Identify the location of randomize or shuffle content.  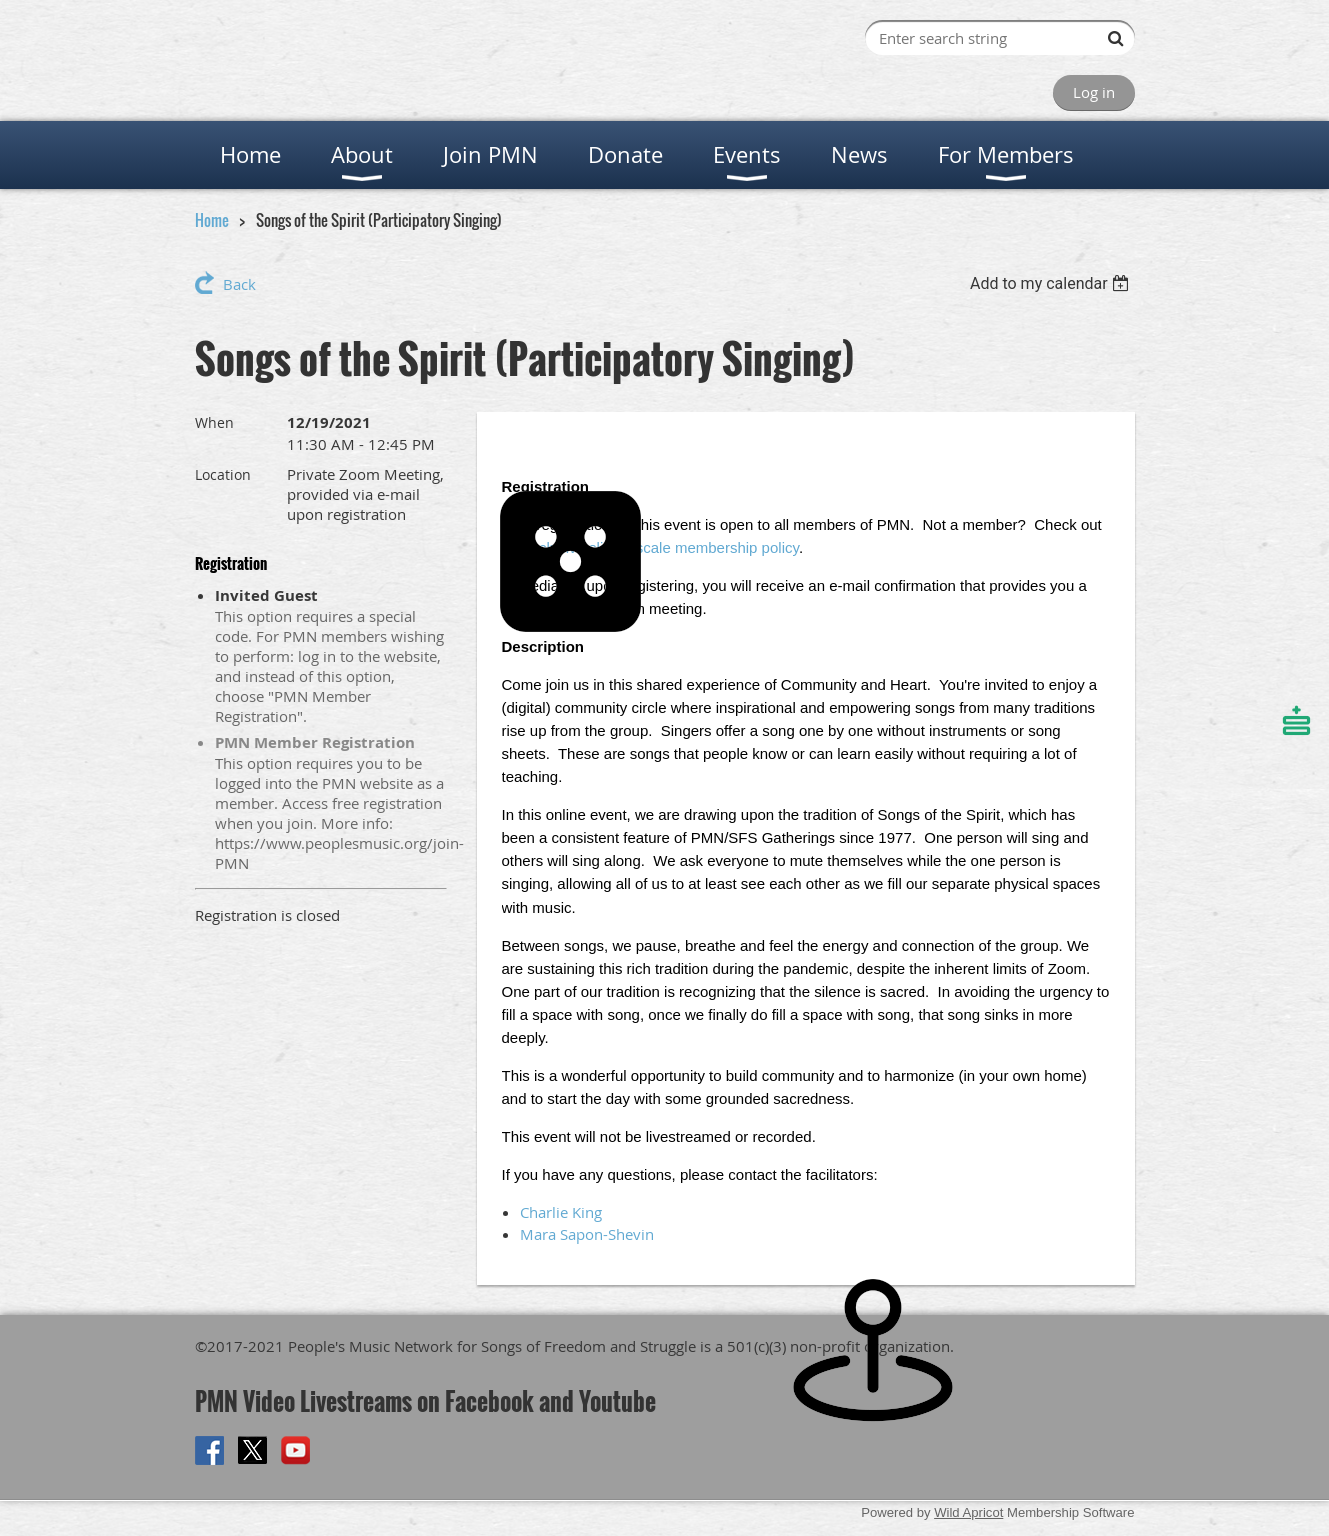
(570, 561).